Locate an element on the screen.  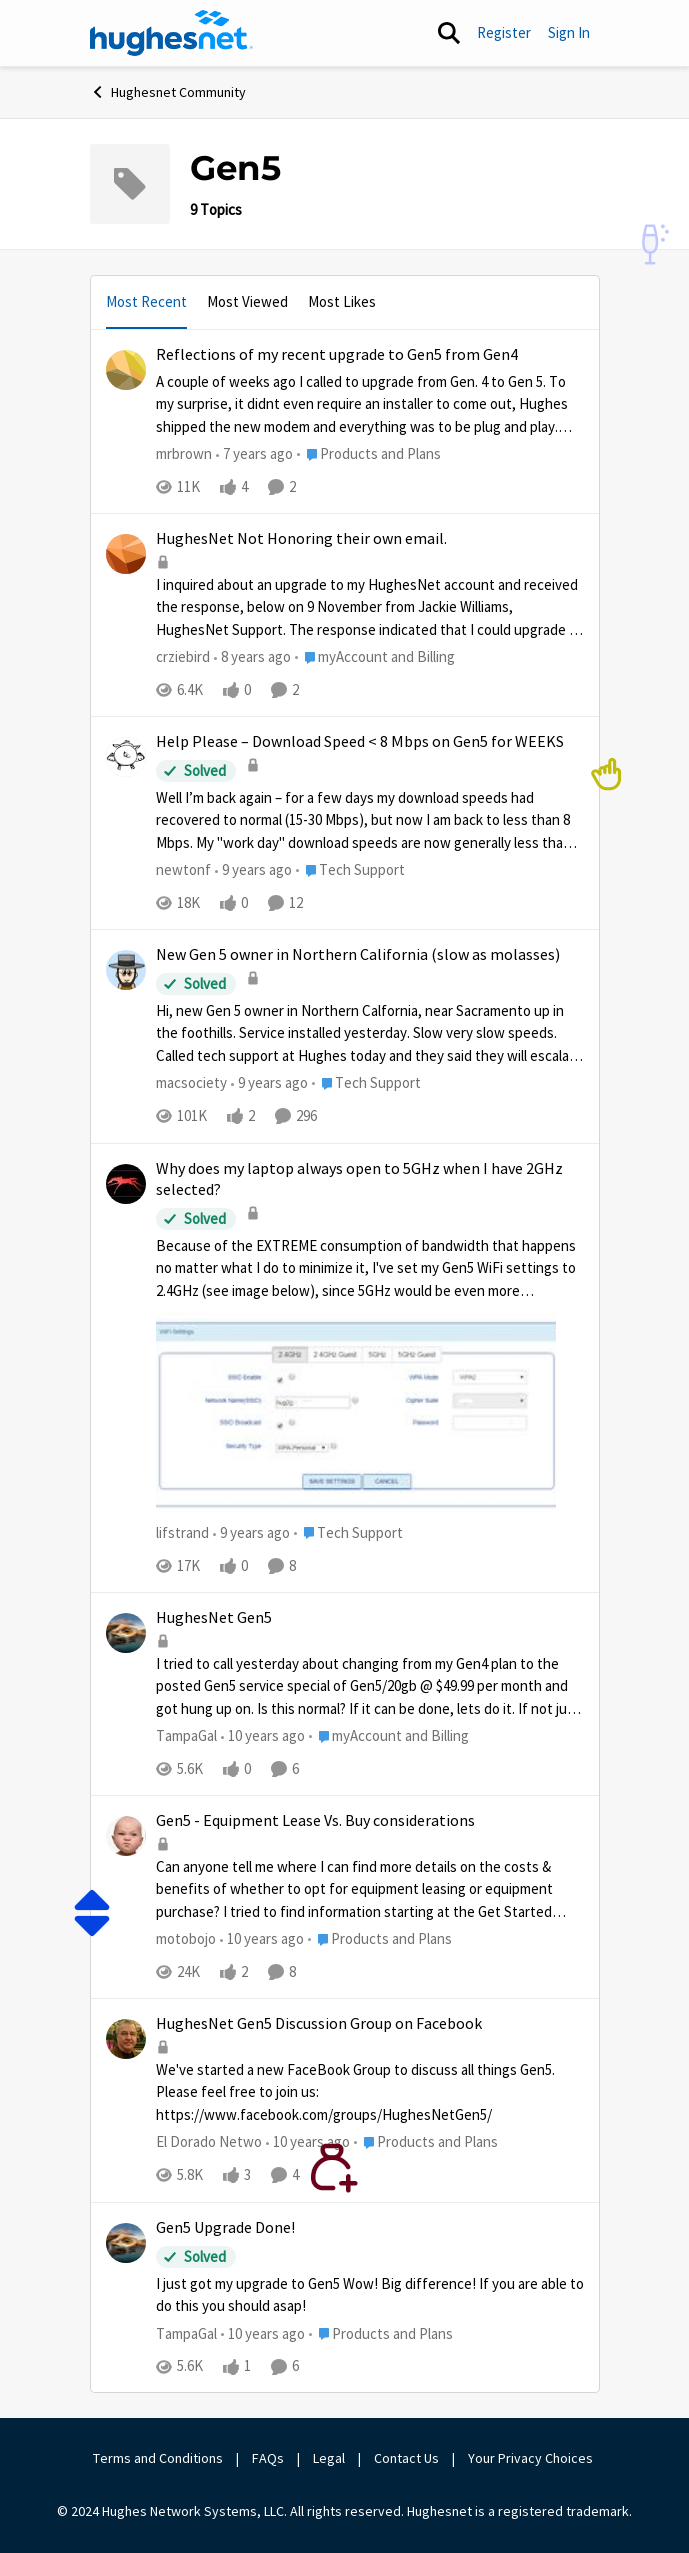
sort items in a list is located at coordinates (92, 1913).